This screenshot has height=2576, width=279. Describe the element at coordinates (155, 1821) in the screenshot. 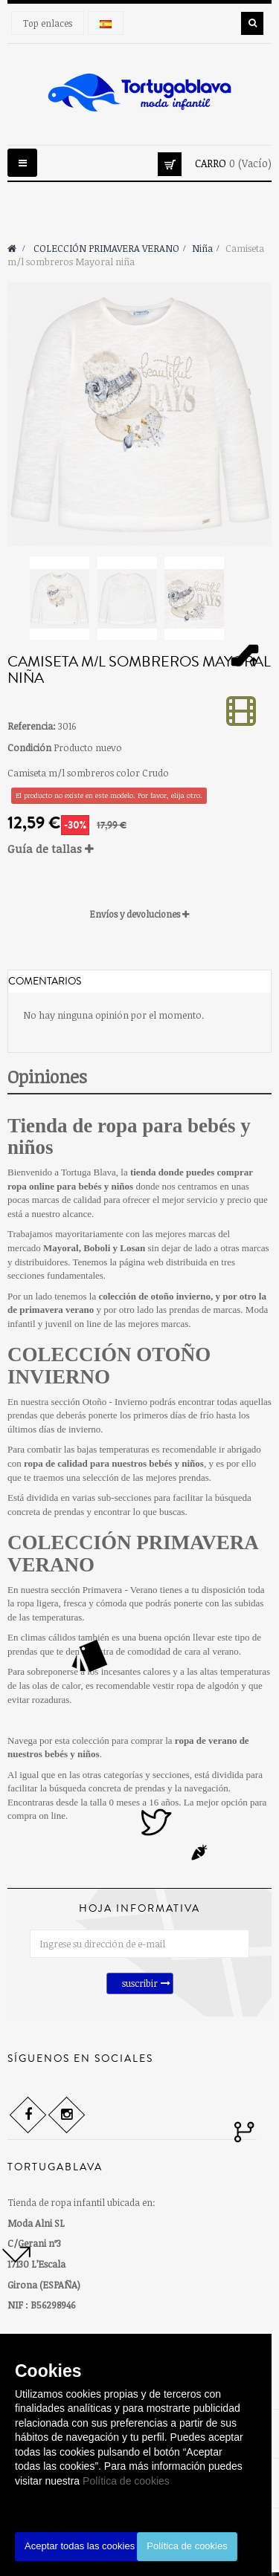

I see `share to twitter` at that location.